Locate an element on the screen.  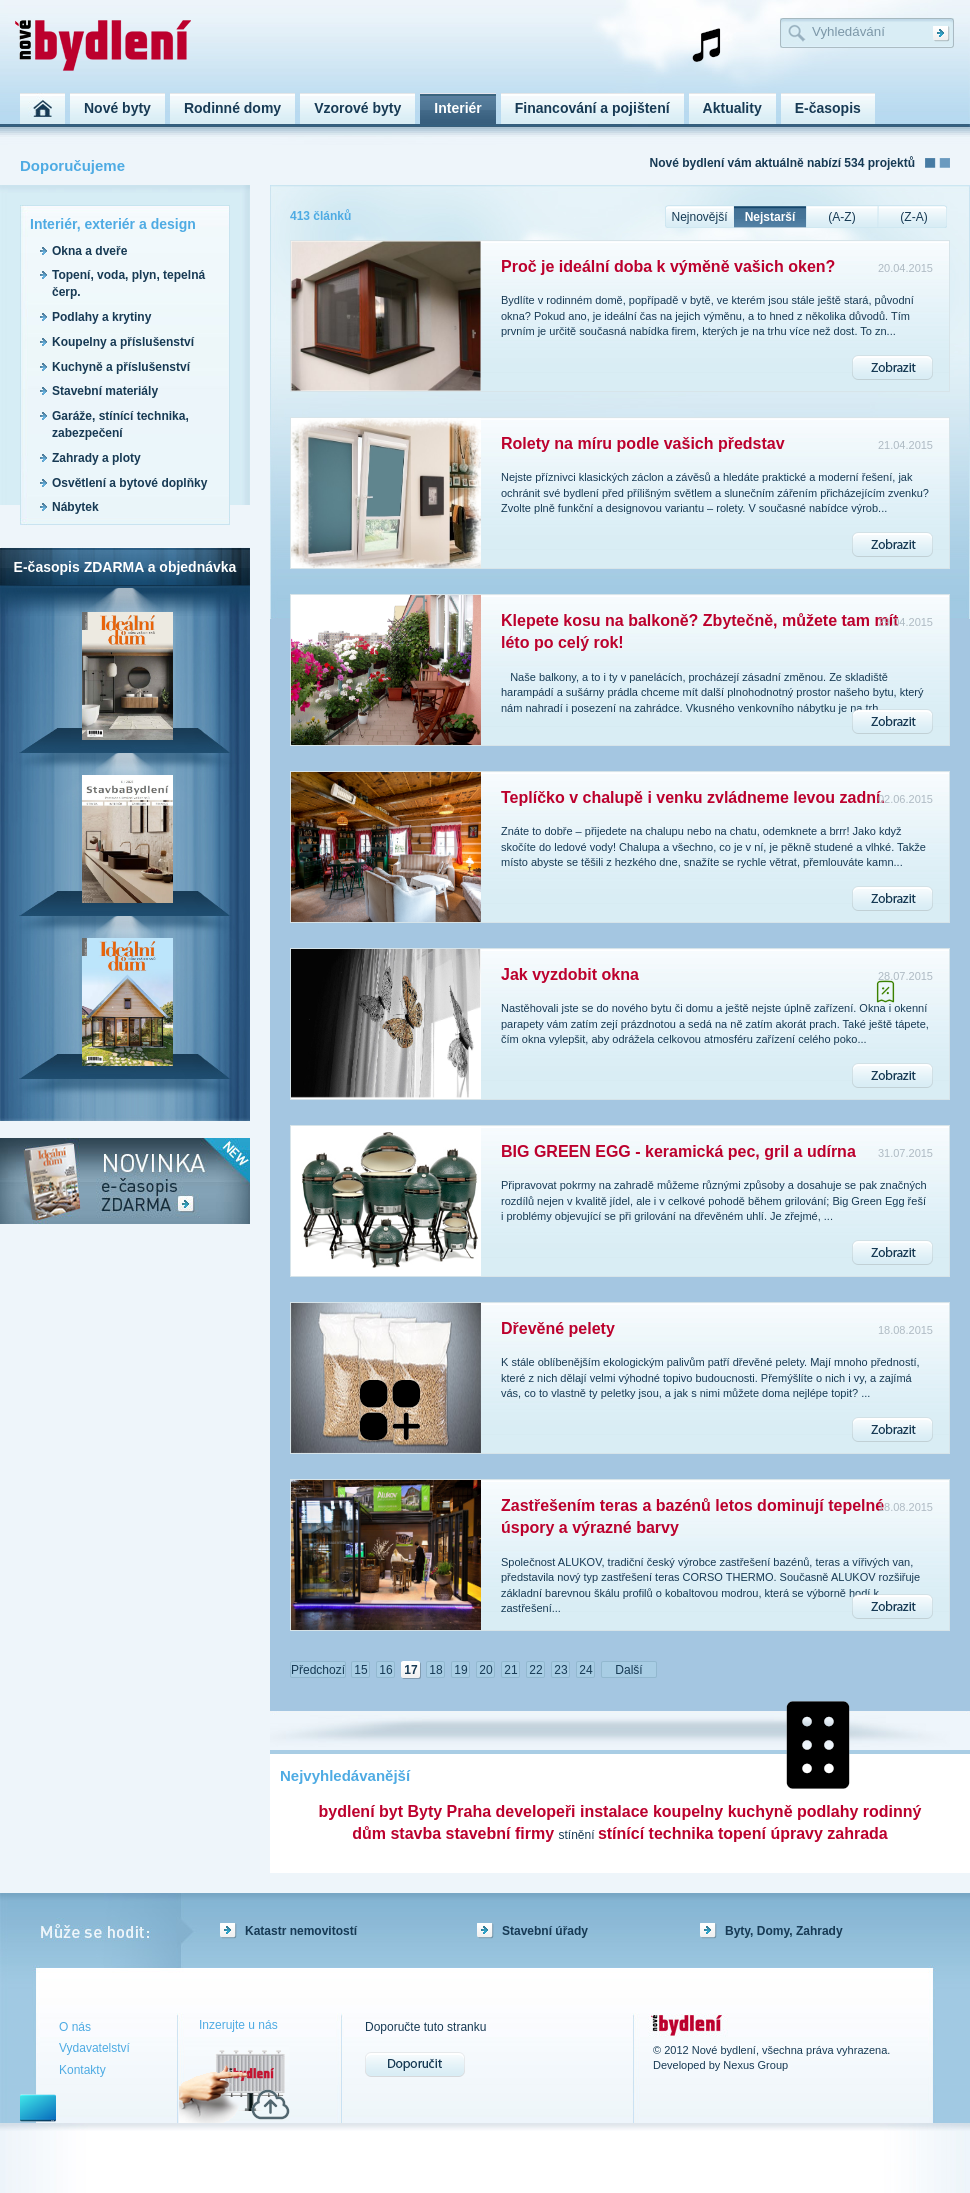
view desktop or return to home screen is located at coordinates (38, 2108).